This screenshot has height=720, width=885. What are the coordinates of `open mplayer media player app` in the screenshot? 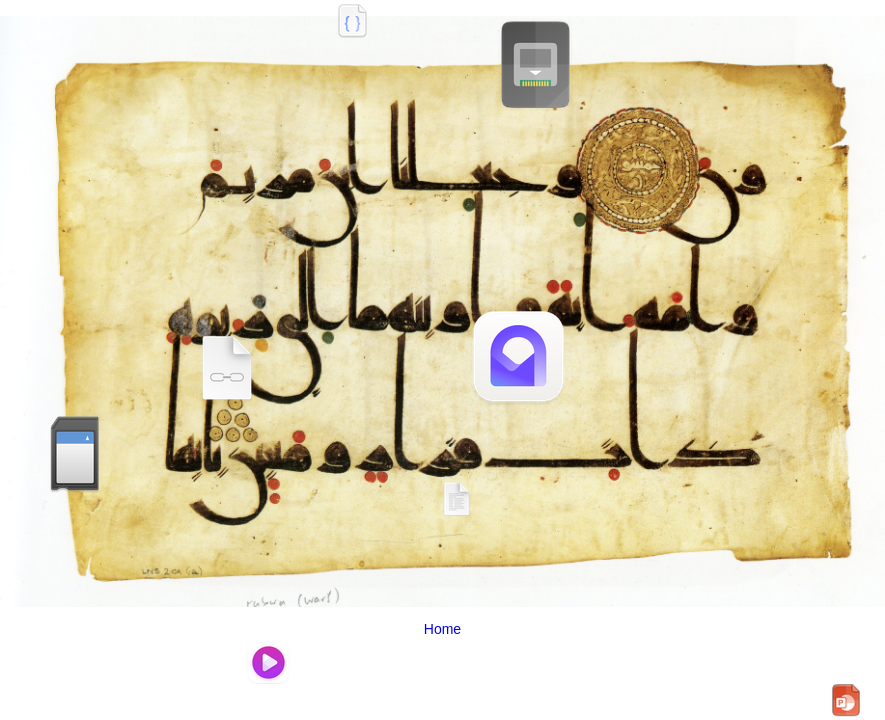 It's located at (268, 662).